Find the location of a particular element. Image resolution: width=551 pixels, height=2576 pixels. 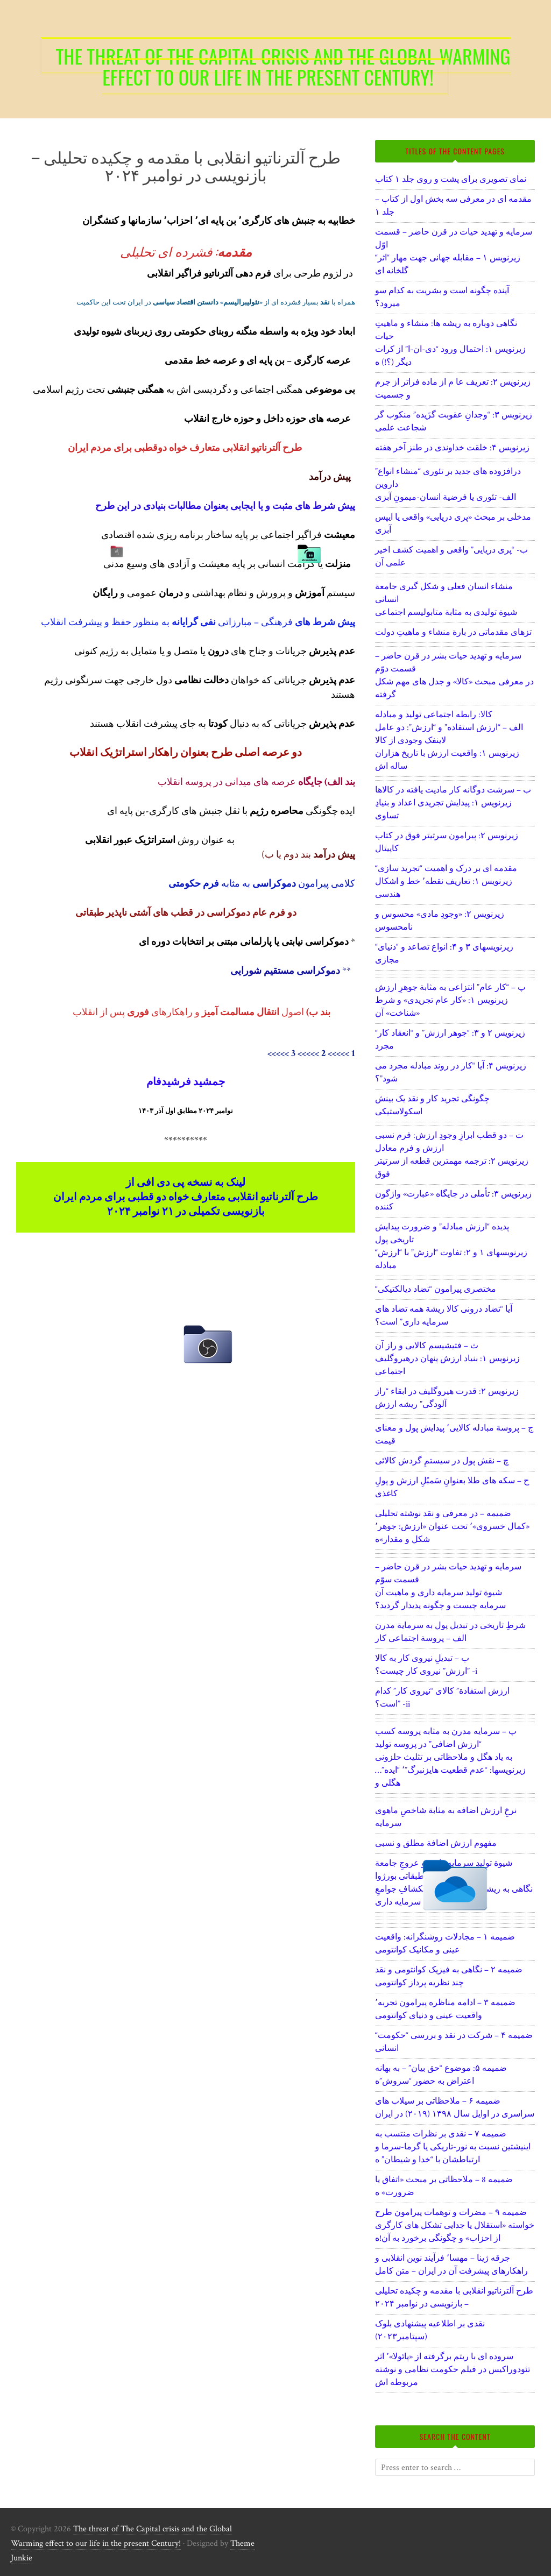

open insync cloud sync folder is located at coordinates (117, 551).